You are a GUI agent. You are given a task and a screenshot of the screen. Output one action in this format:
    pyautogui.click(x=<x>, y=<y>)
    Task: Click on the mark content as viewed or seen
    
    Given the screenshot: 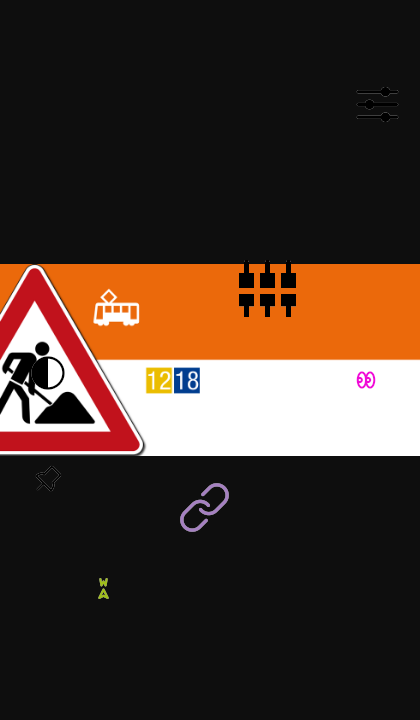 What is the action you would take?
    pyautogui.click(x=366, y=380)
    